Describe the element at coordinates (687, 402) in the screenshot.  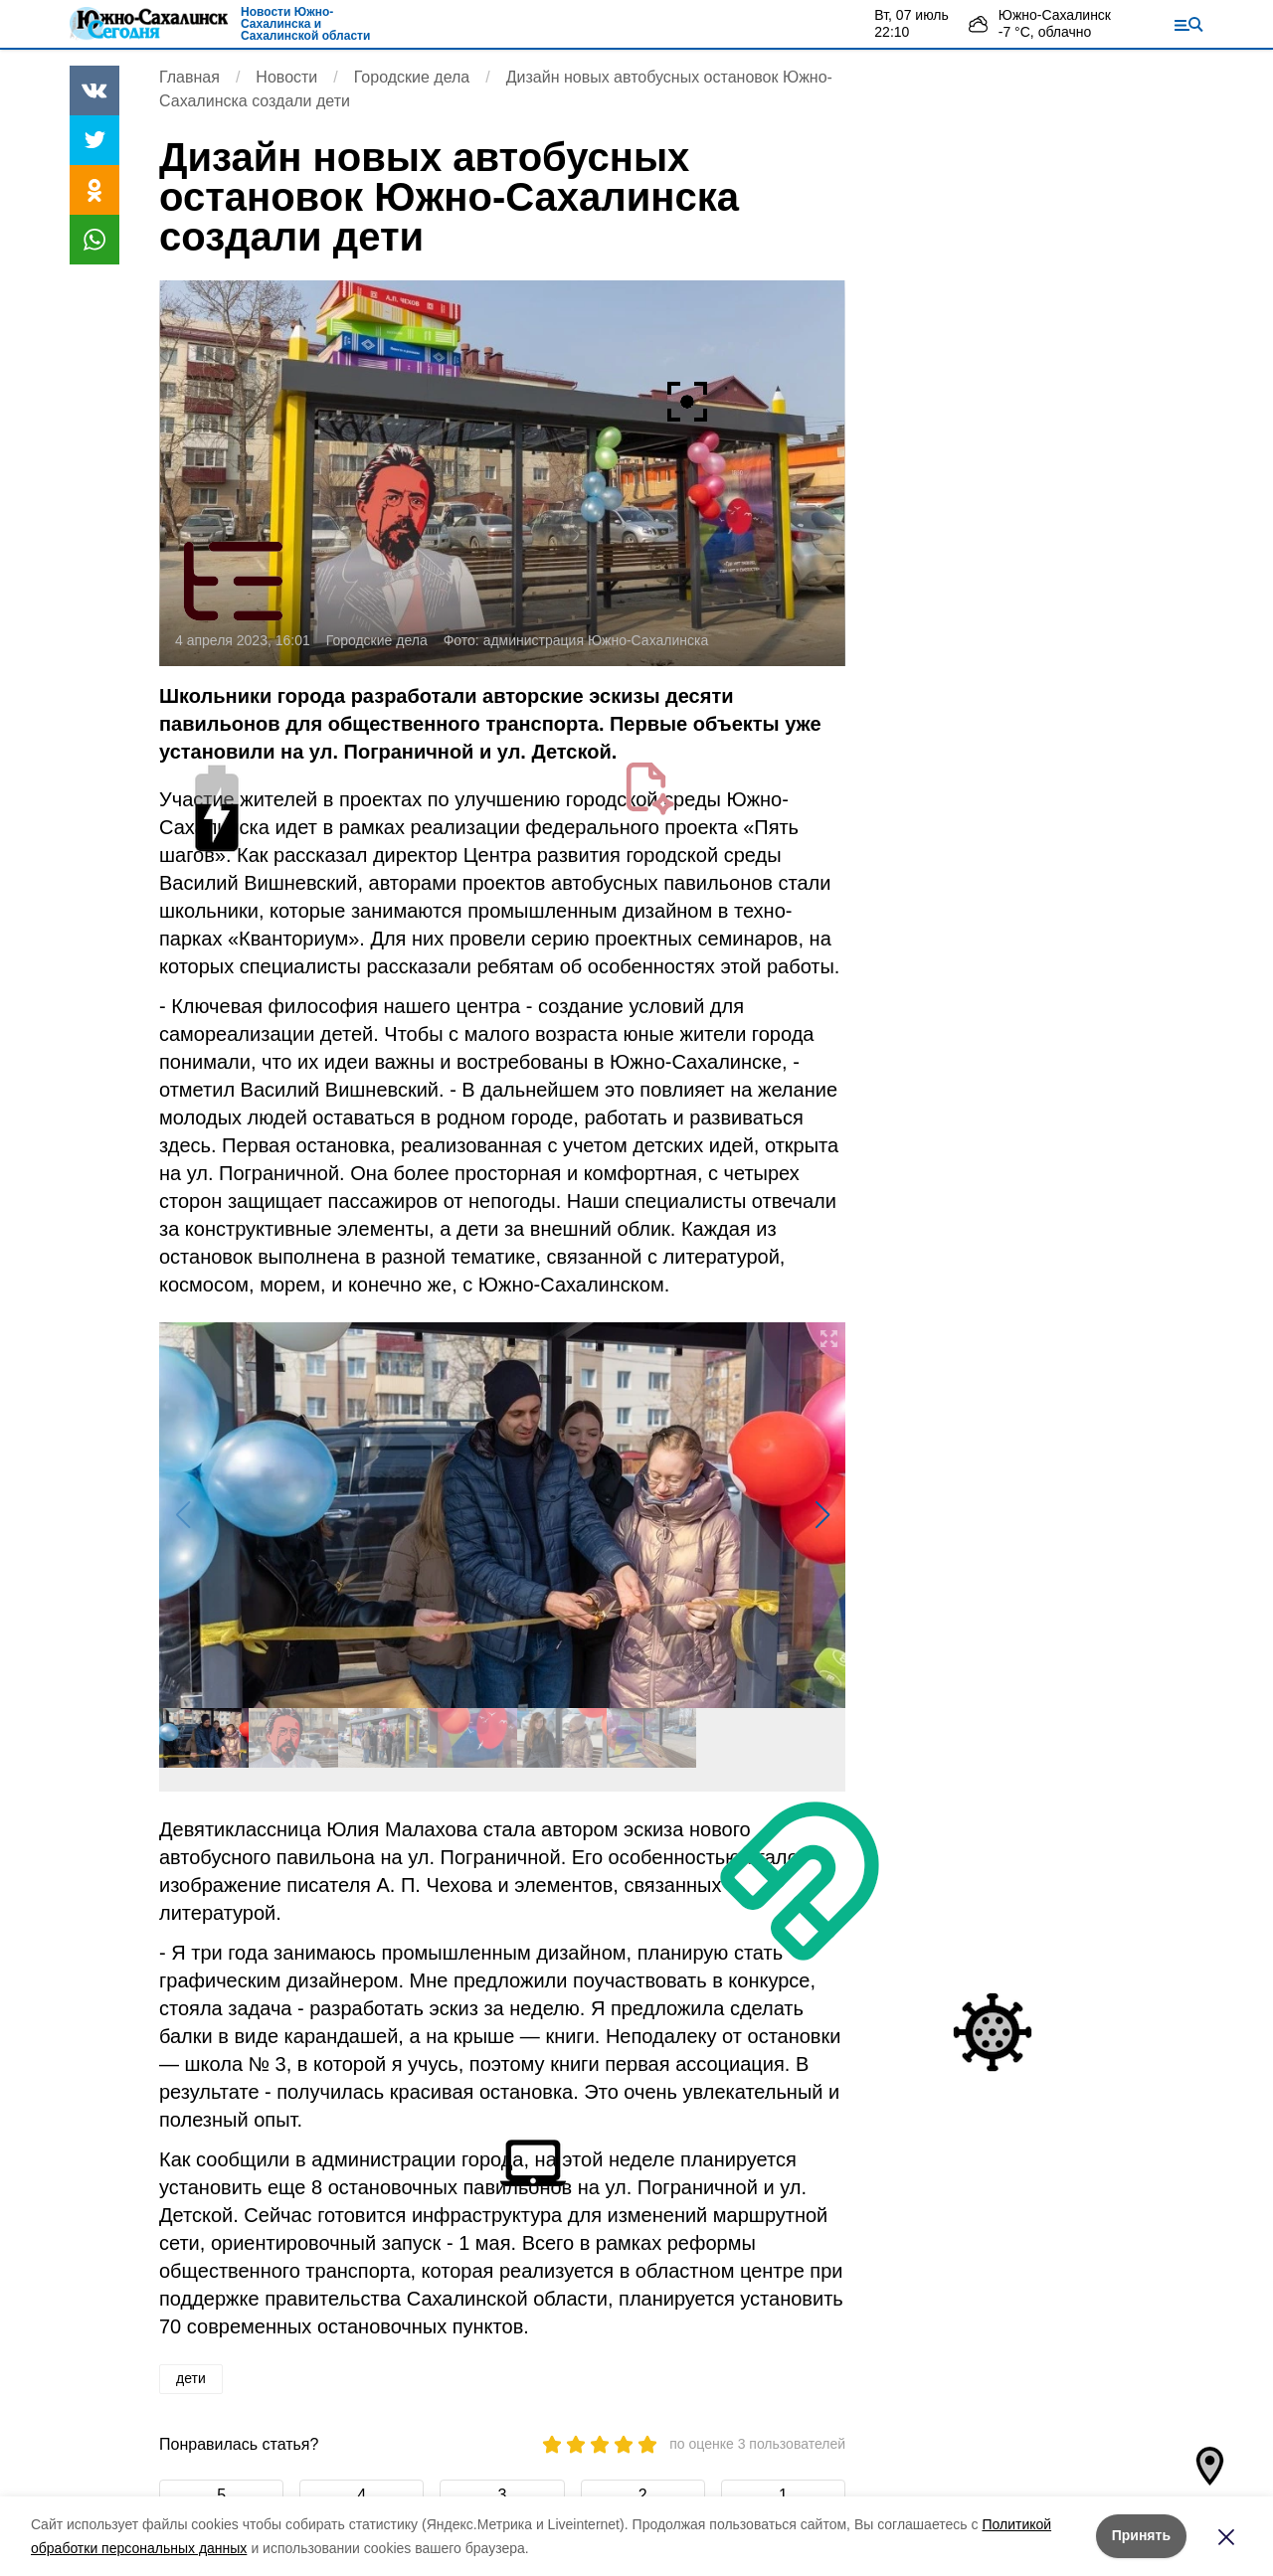
I see `center focus on the camera viewfinder` at that location.